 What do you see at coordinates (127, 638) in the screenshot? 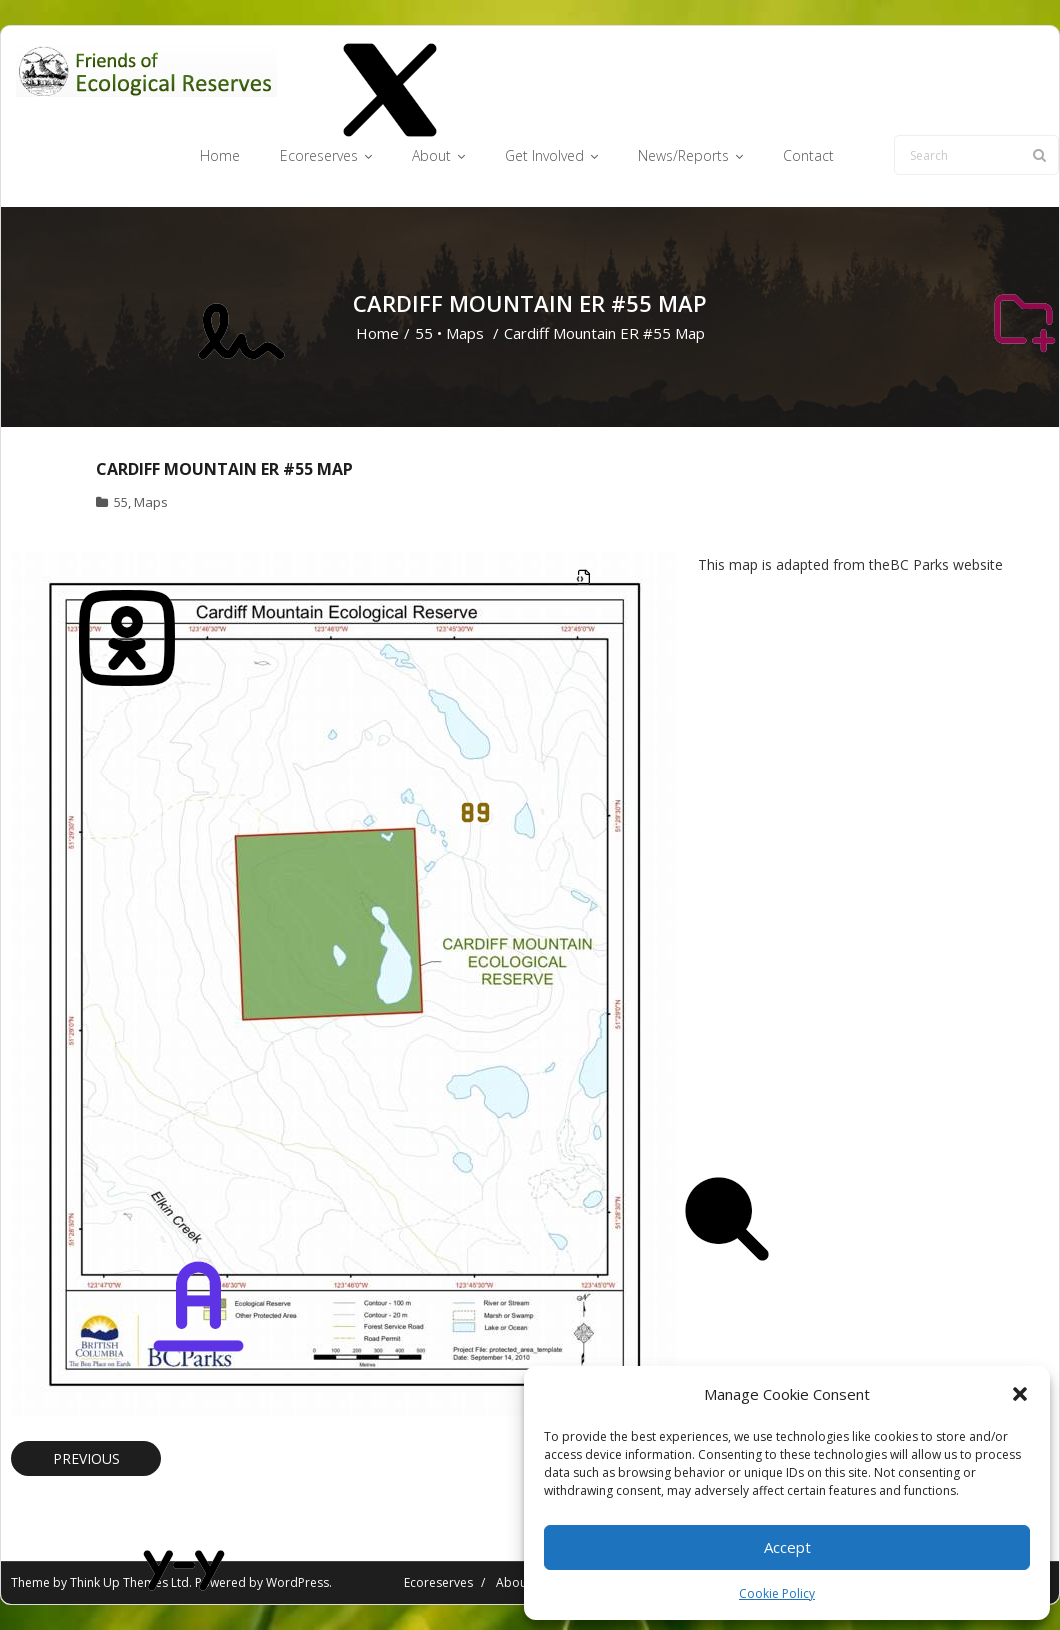
I see `open ok.ru social network` at bounding box center [127, 638].